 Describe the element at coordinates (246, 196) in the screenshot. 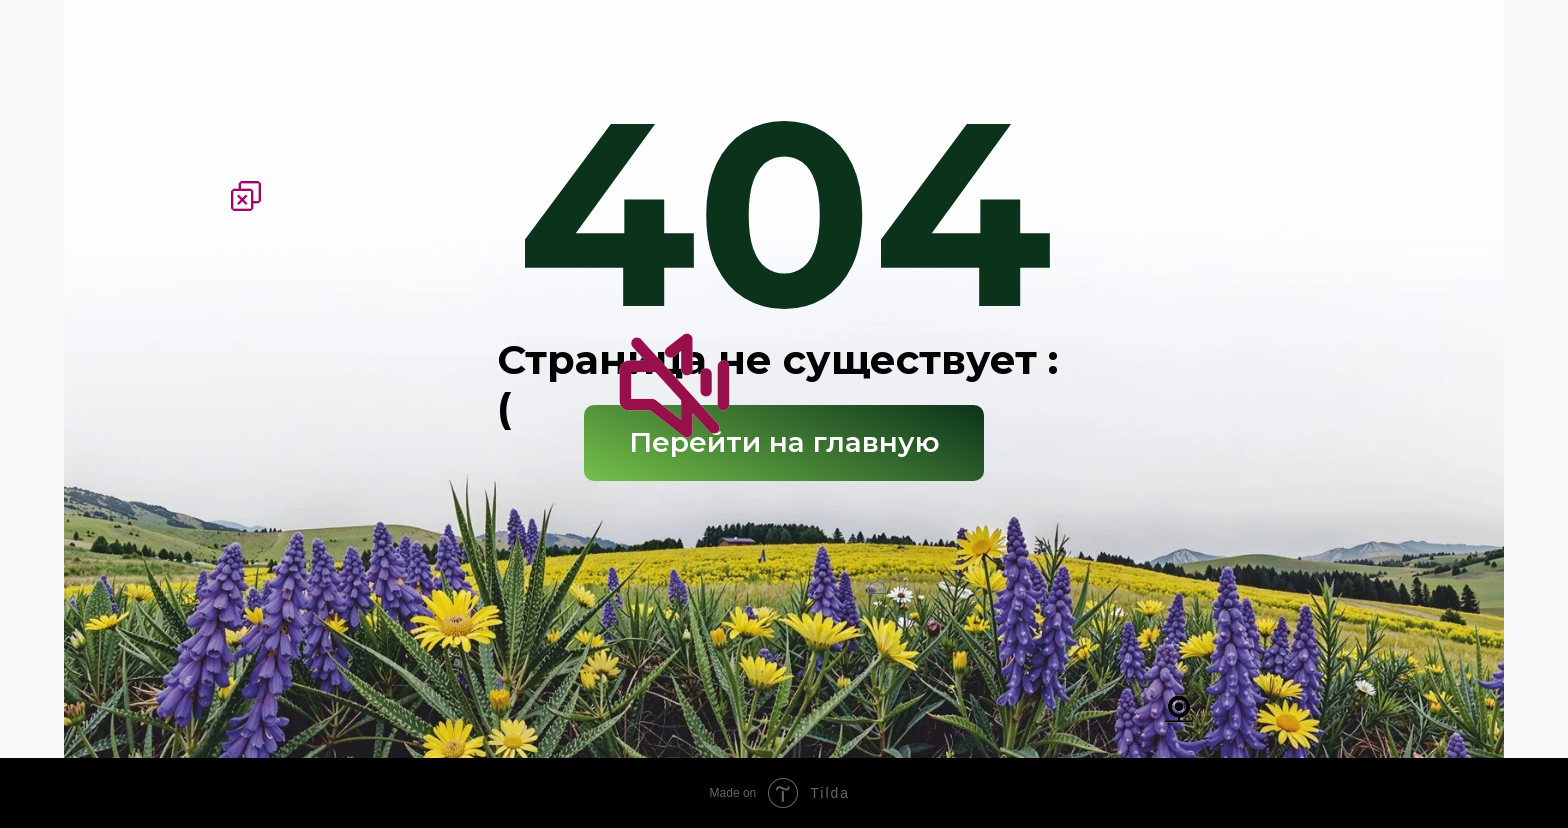

I see `close all open tabs or windows` at that location.